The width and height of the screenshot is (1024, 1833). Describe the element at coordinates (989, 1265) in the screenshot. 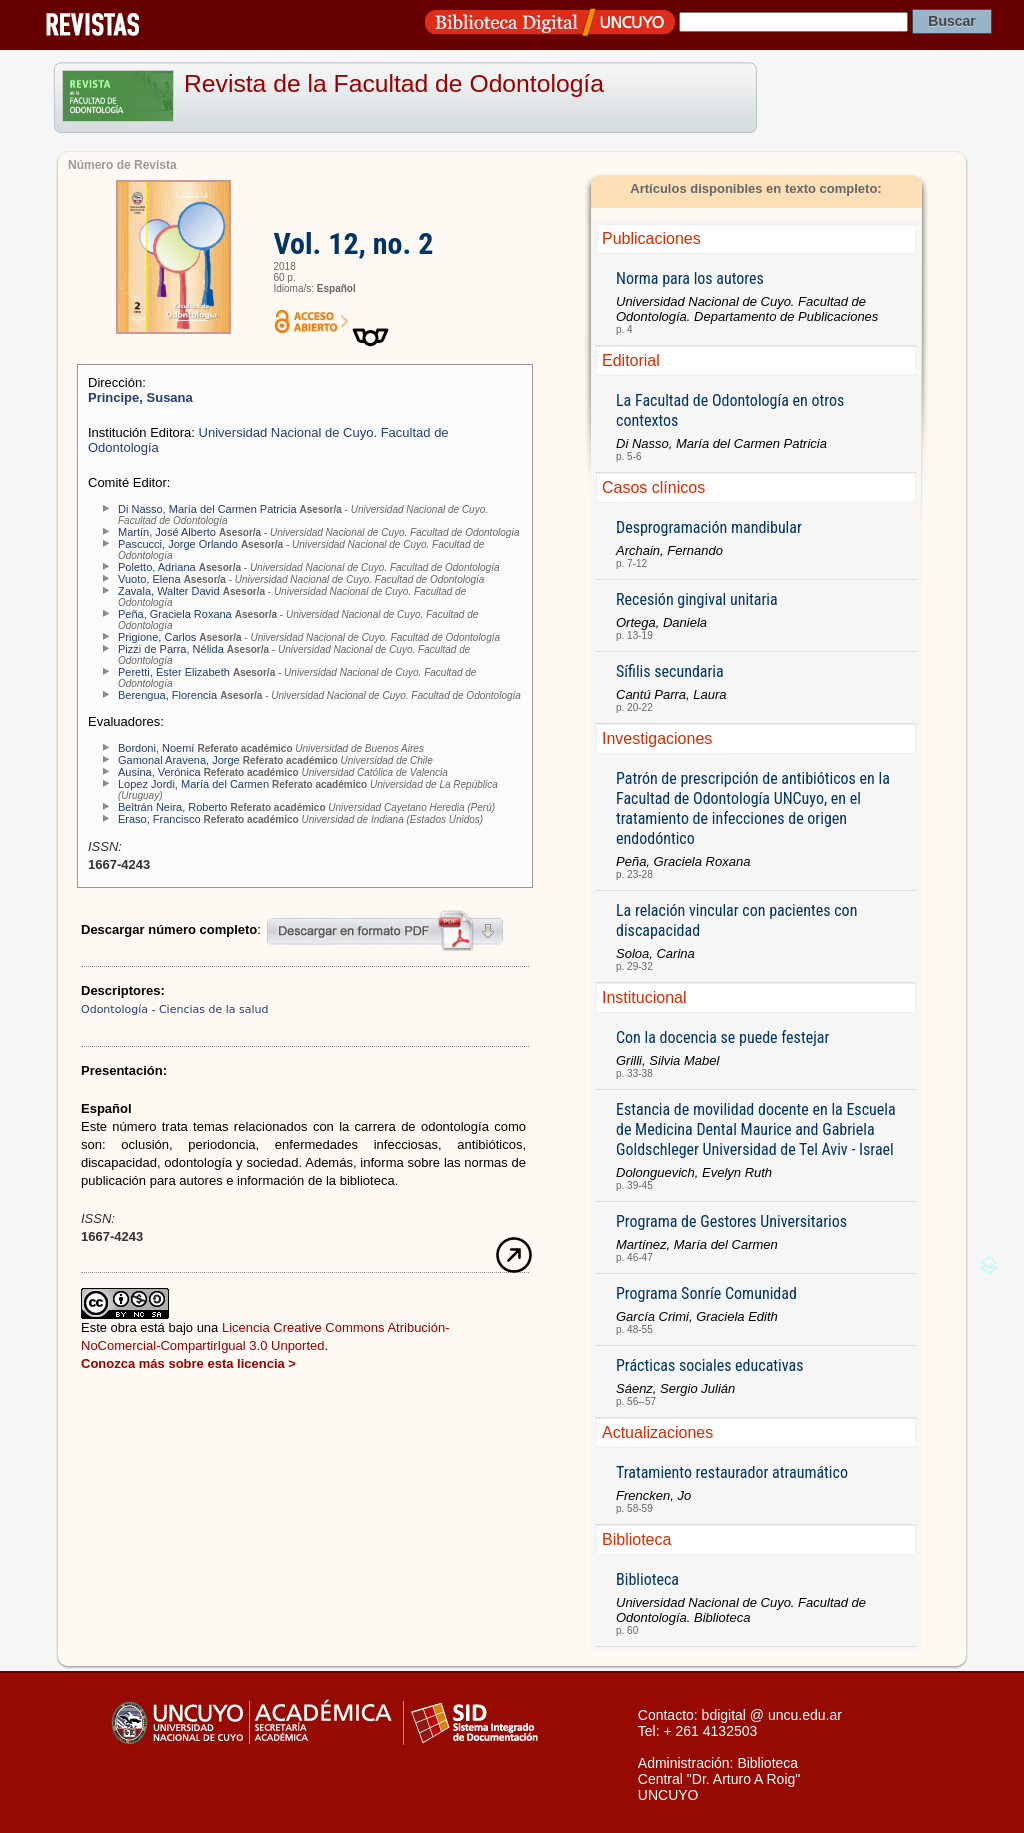

I see `open superhuman email app` at that location.